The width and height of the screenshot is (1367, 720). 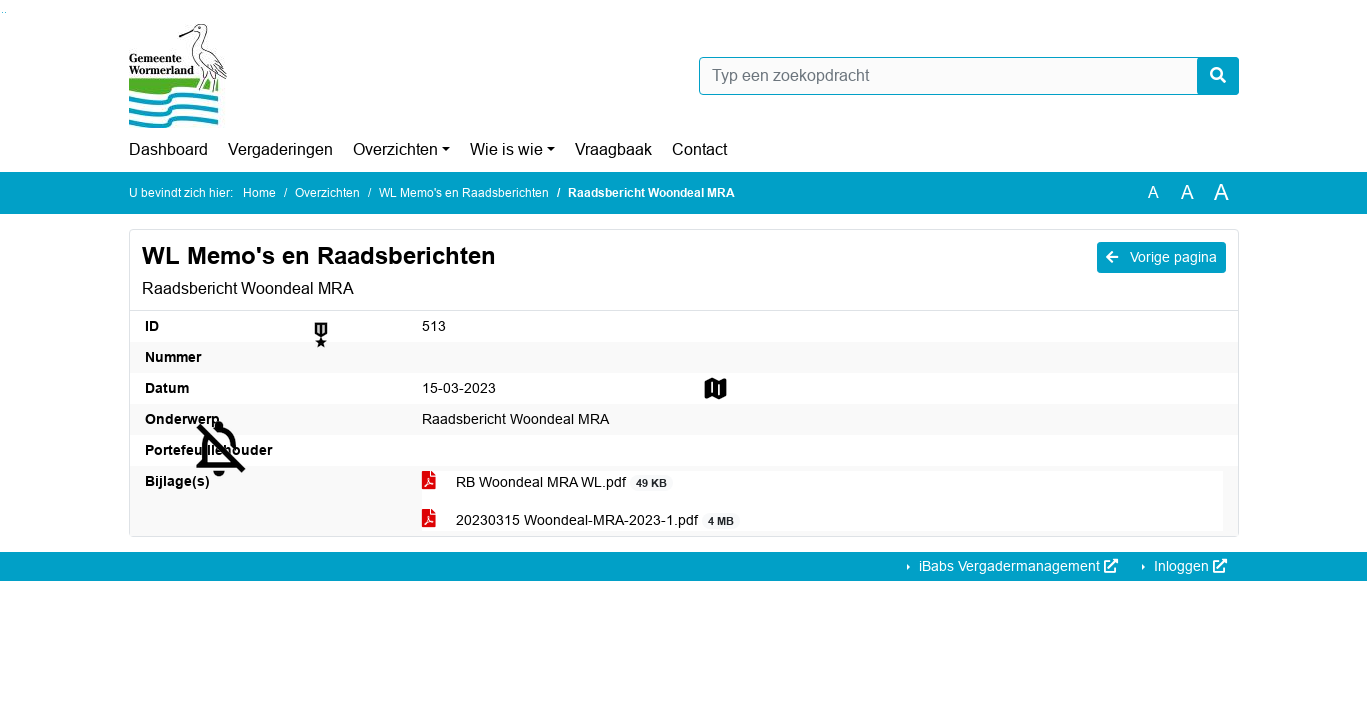 I want to click on view map or navigation, so click(x=715, y=388).